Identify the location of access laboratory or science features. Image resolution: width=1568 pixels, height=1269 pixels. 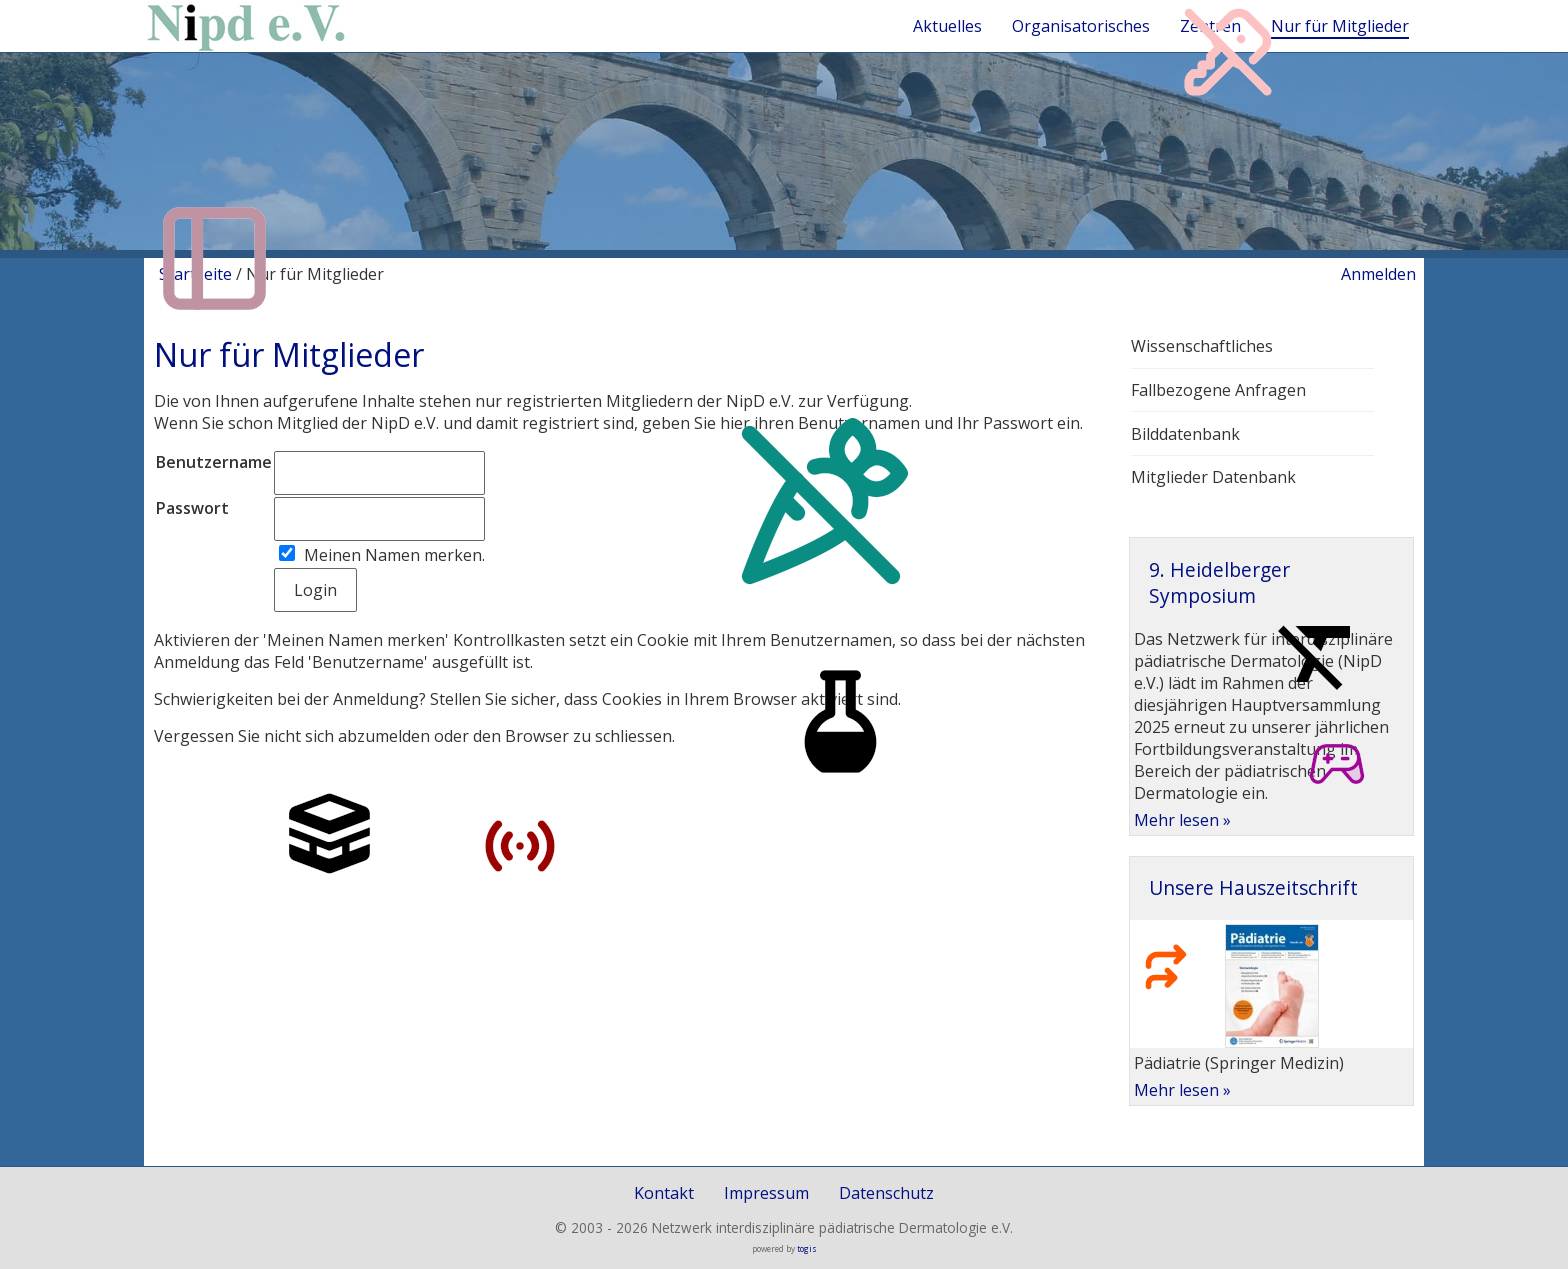
(840, 721).